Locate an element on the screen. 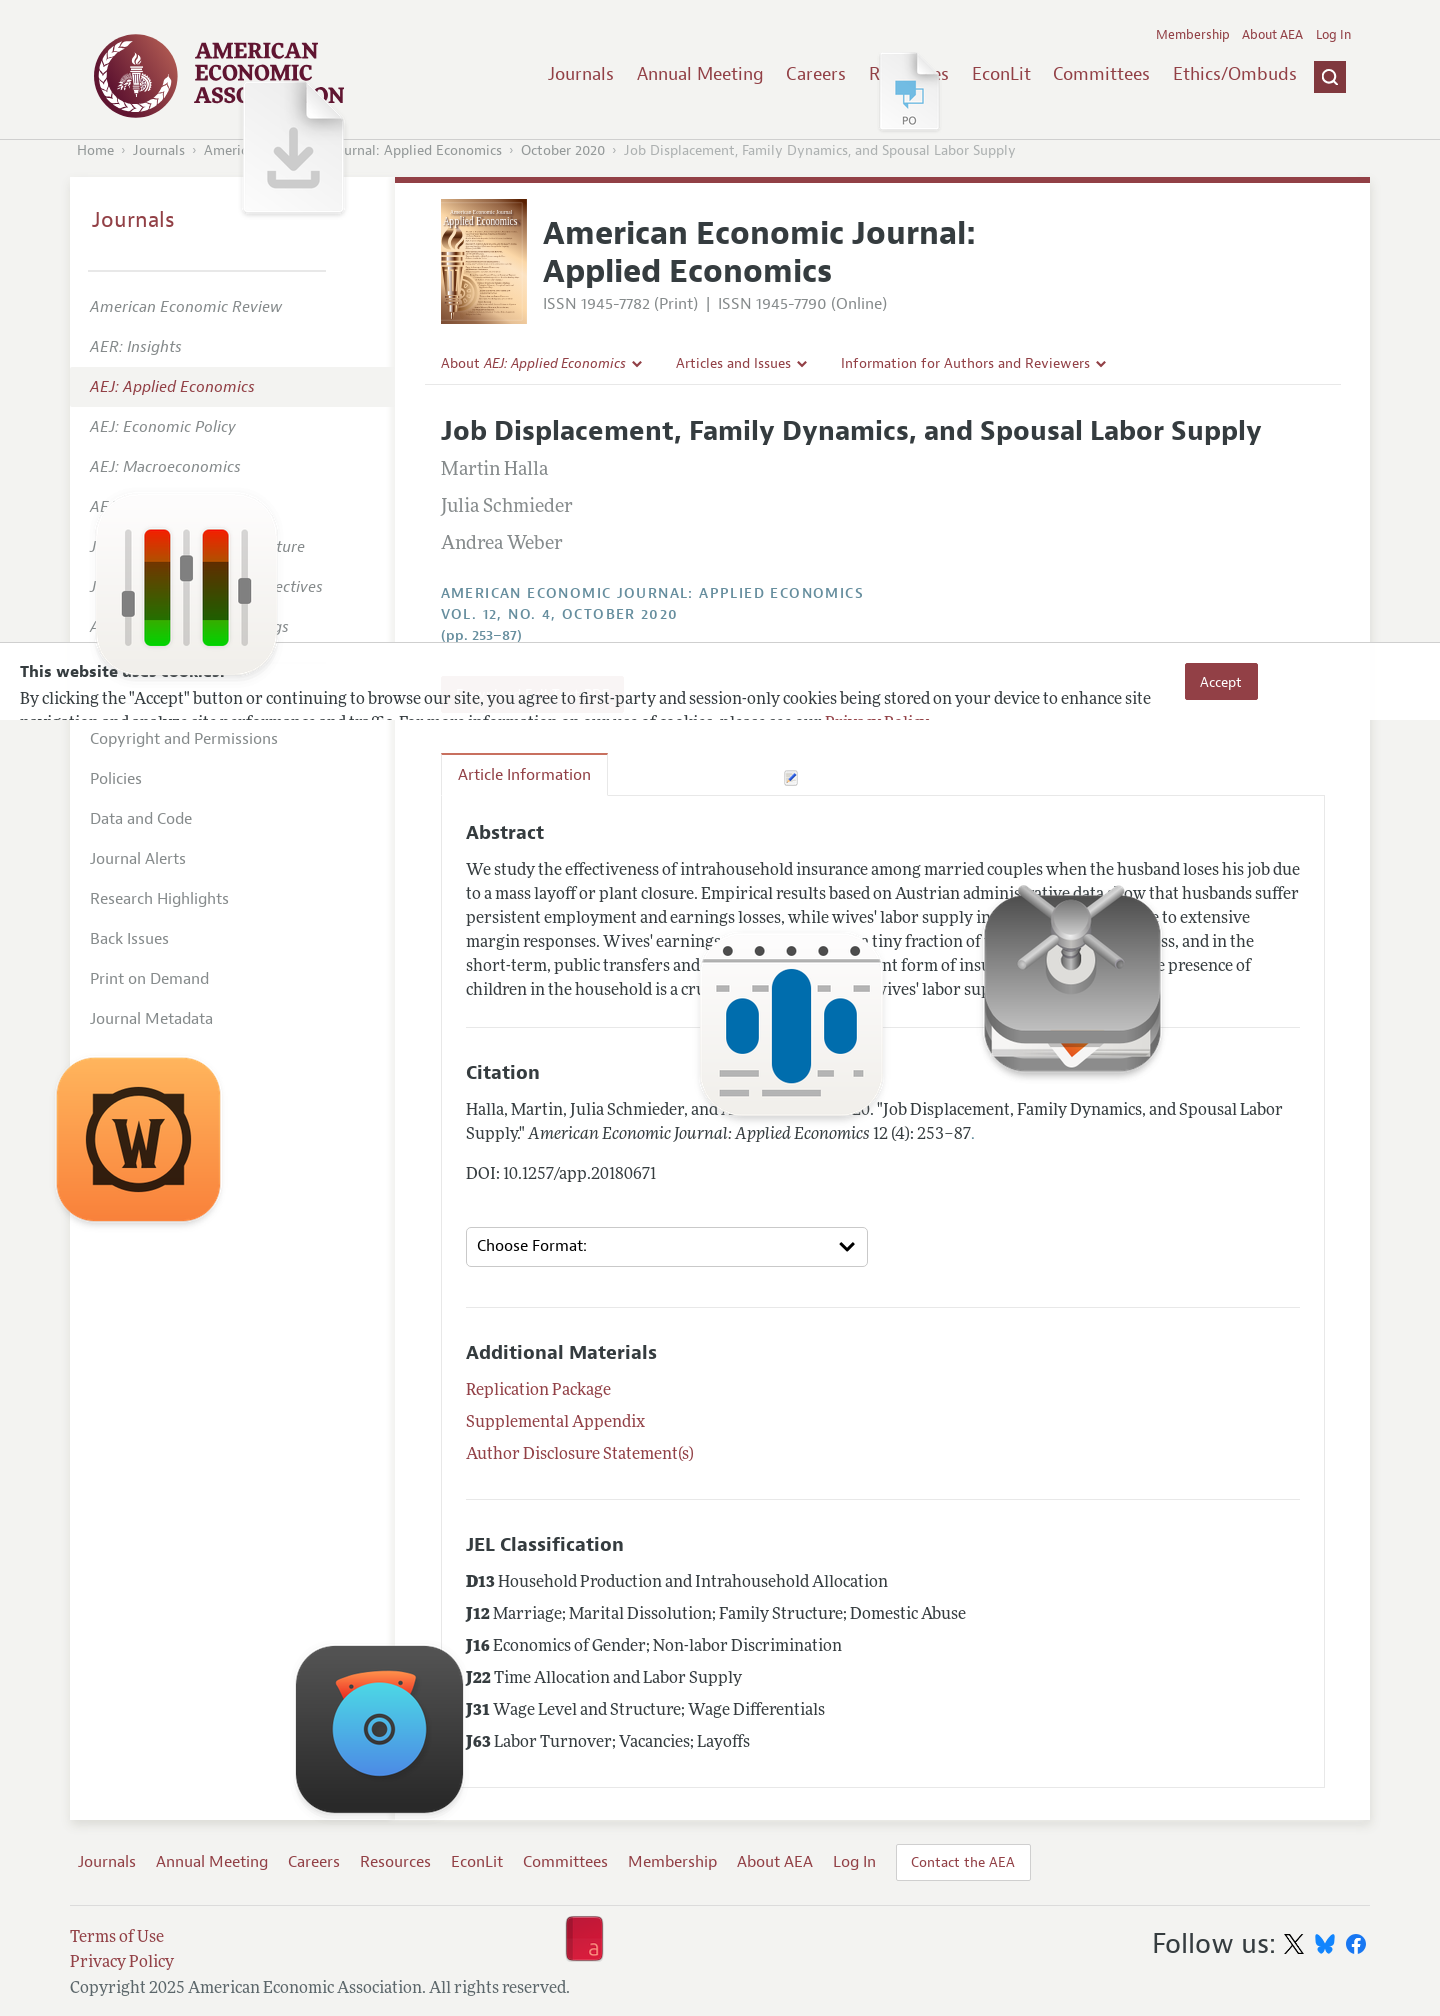  launch World of Warcraft is located at coordinates (138, 1139).